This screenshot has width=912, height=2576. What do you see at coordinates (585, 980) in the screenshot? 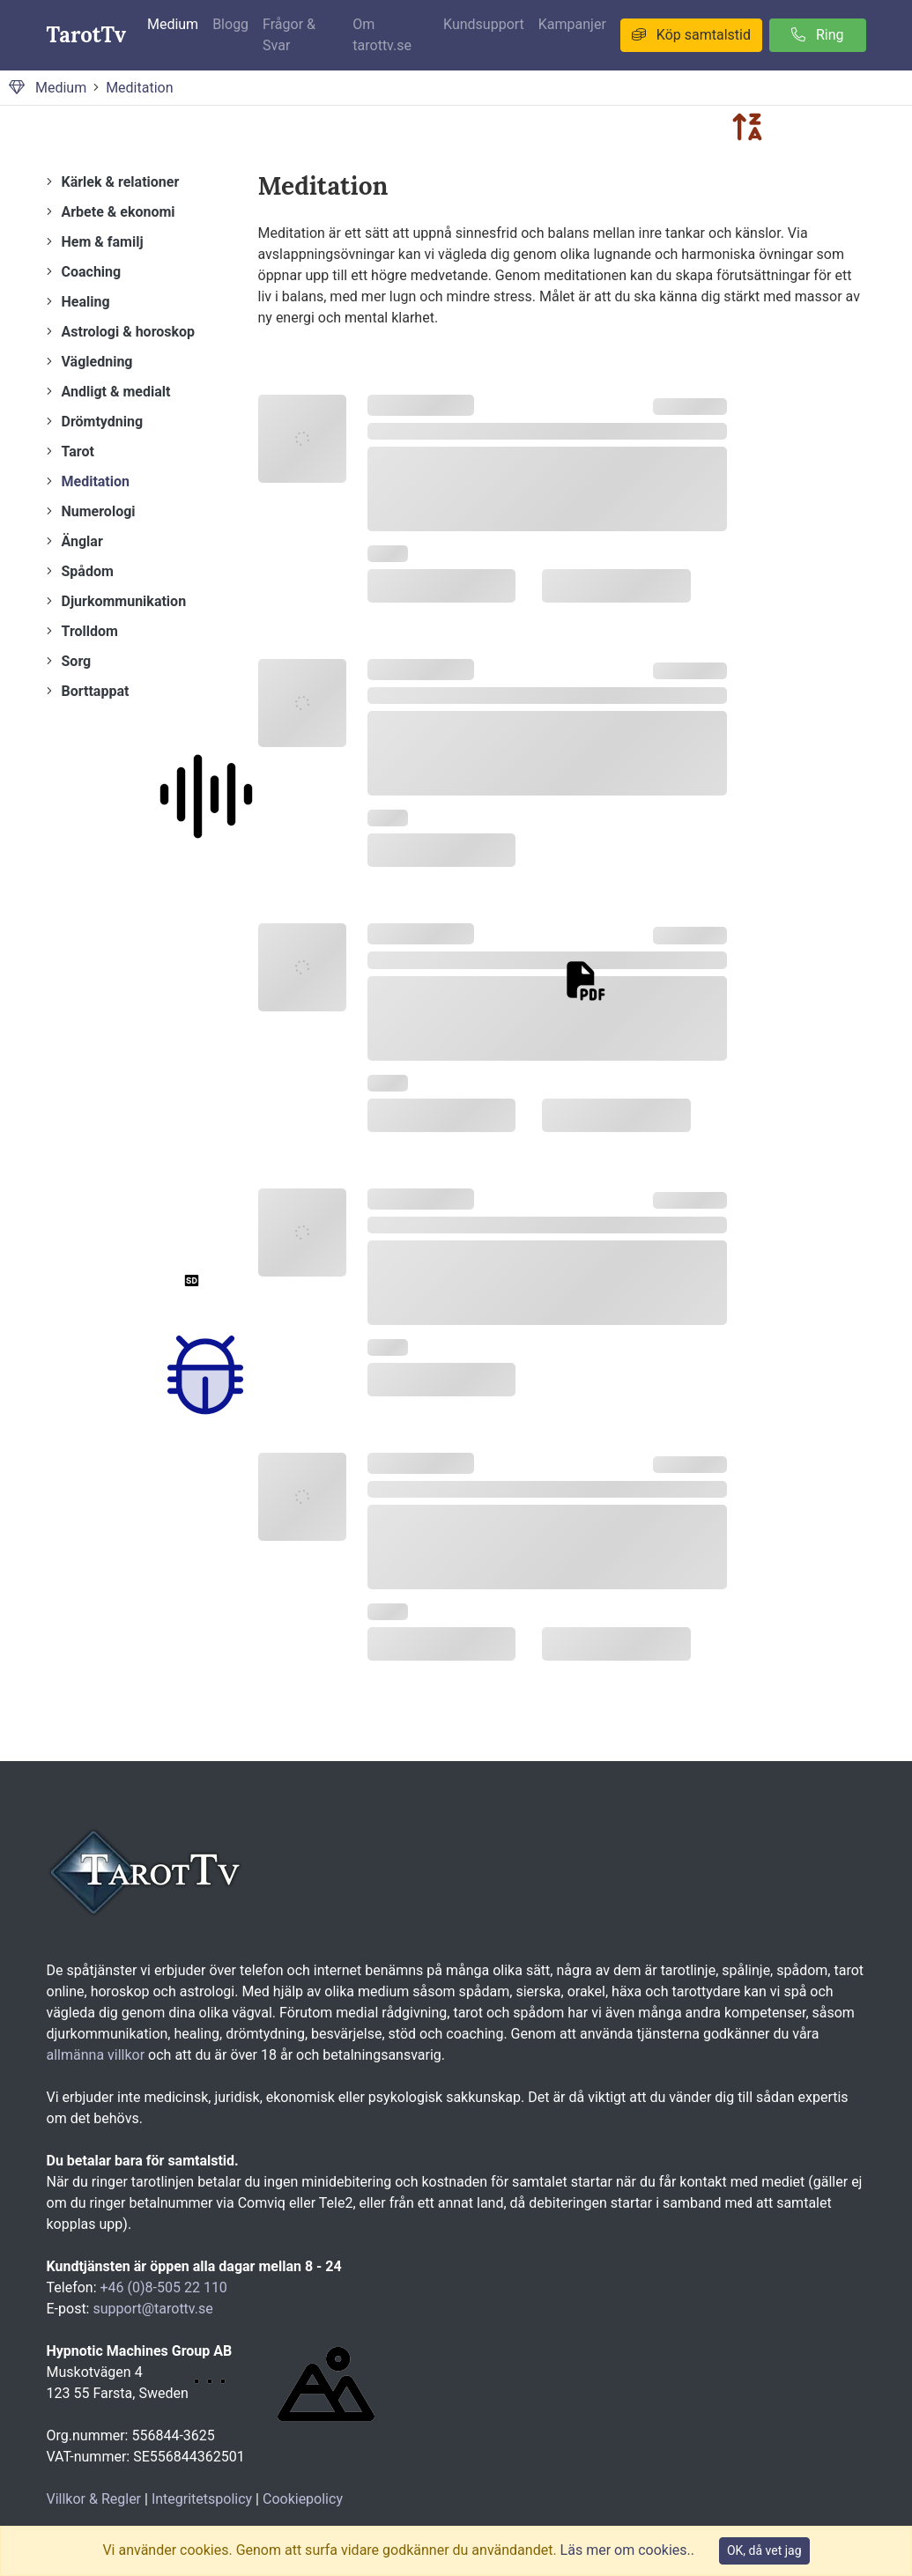
I see `view or open a PDF document` at bounding box center [585, 980].